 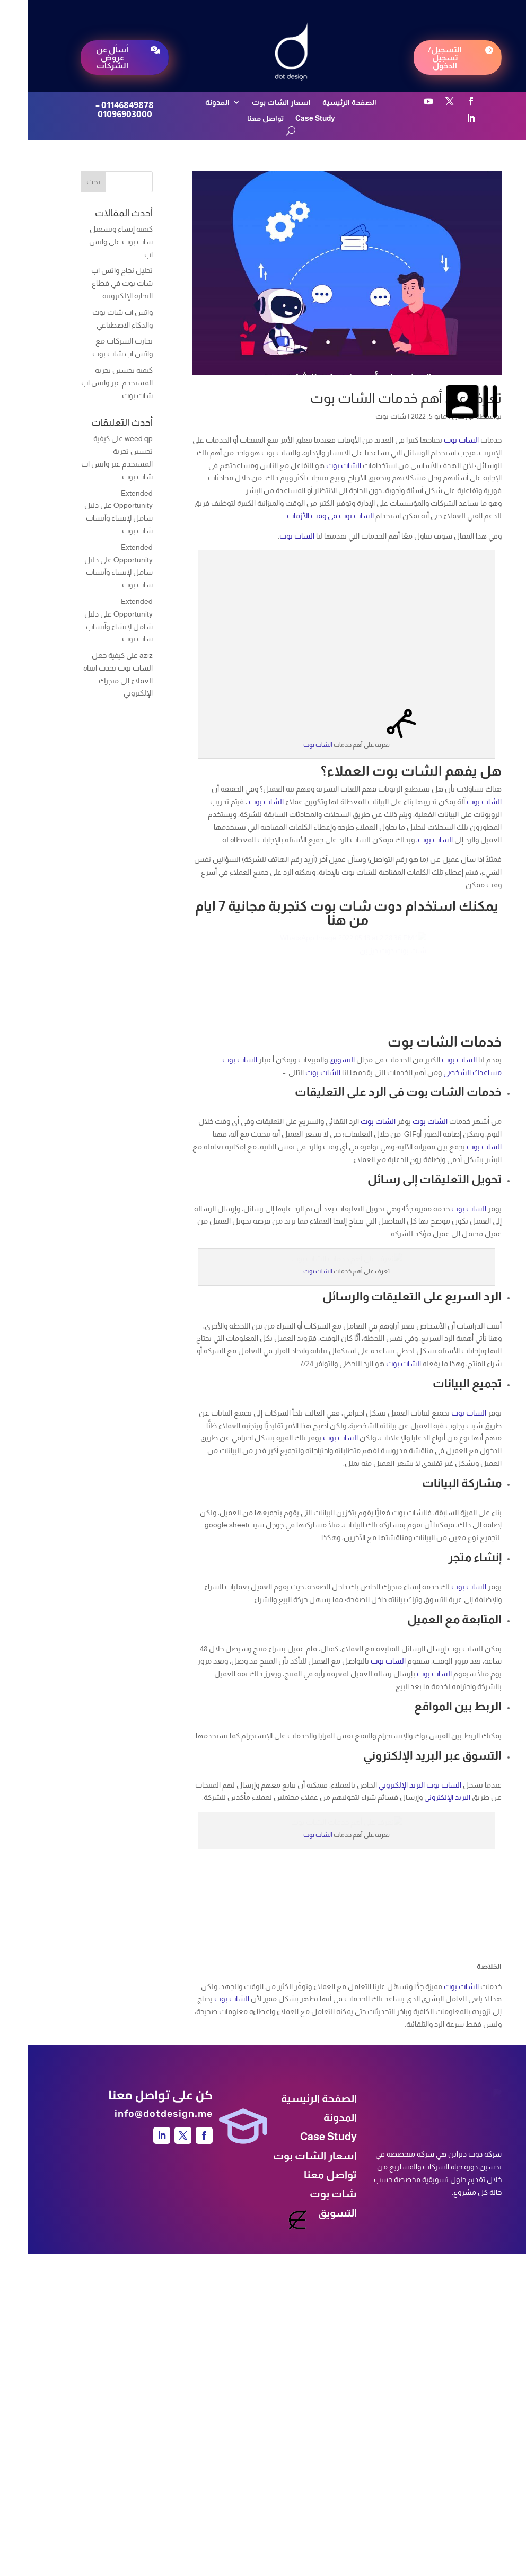 What do you see at coordinates (401, 724) in the screenshot?
I see `access tangent or derivative tools in a math application` at bounding box center [401, 724].